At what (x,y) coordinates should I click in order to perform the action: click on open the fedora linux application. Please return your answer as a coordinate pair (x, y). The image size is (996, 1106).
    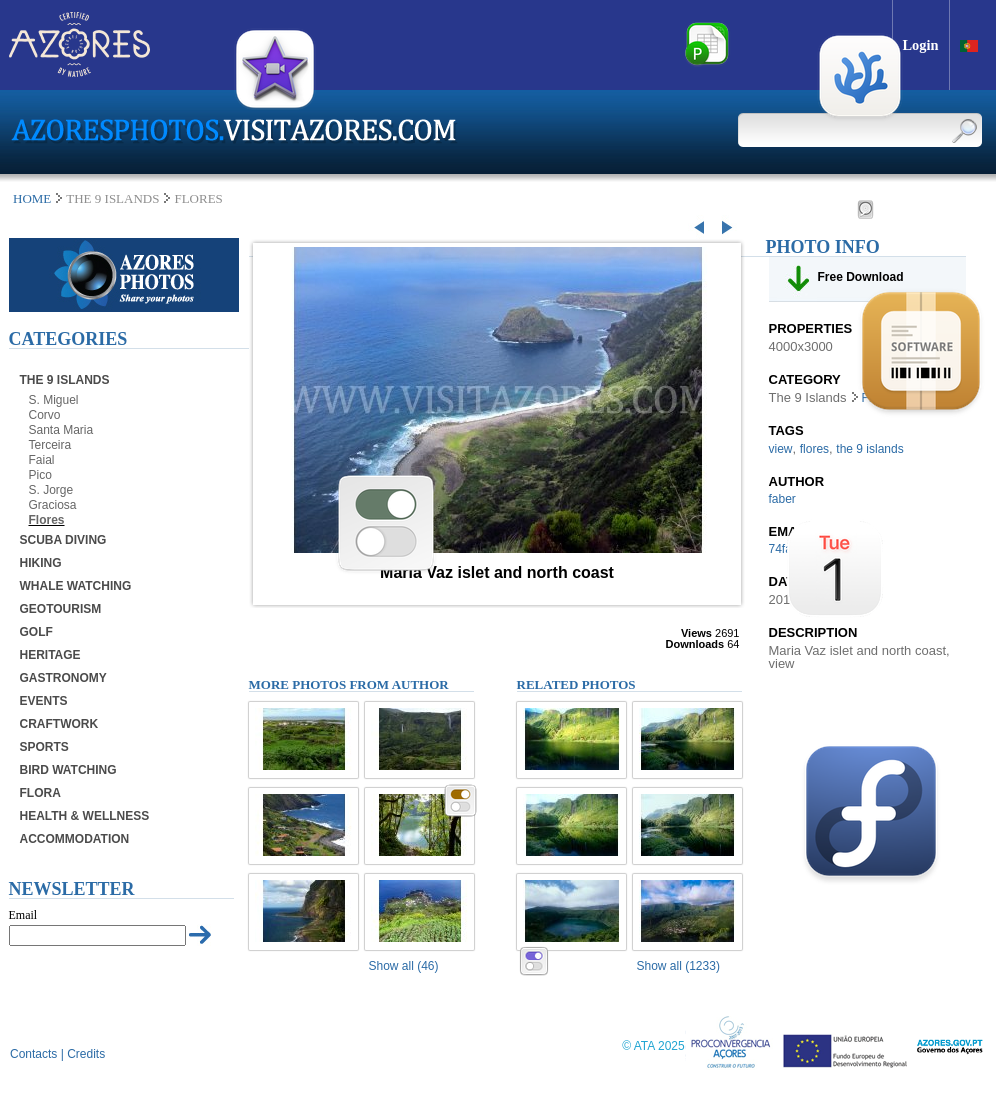
    Looking at the image, I should click on (871, 811).